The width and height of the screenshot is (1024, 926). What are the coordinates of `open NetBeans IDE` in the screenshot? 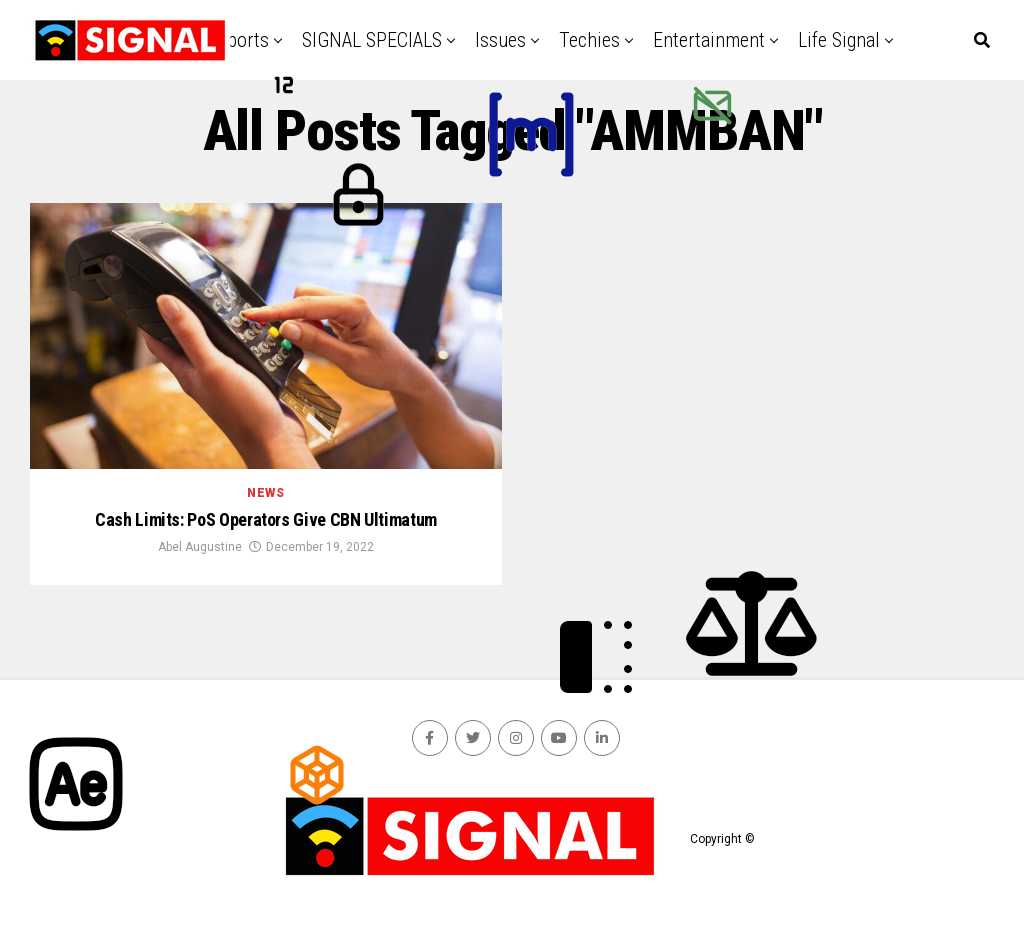 It's located at (317, 775).